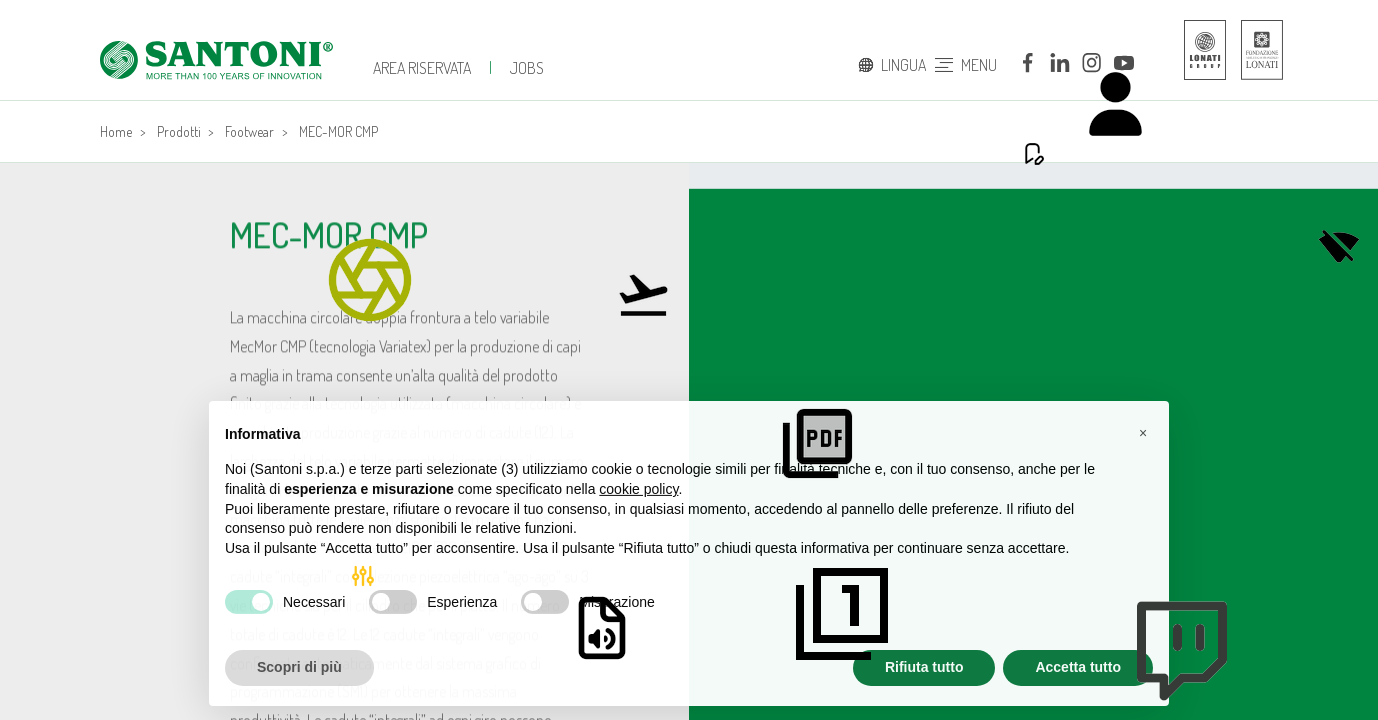  I want to click on edit a saved bookmark, so click(1032, 153).